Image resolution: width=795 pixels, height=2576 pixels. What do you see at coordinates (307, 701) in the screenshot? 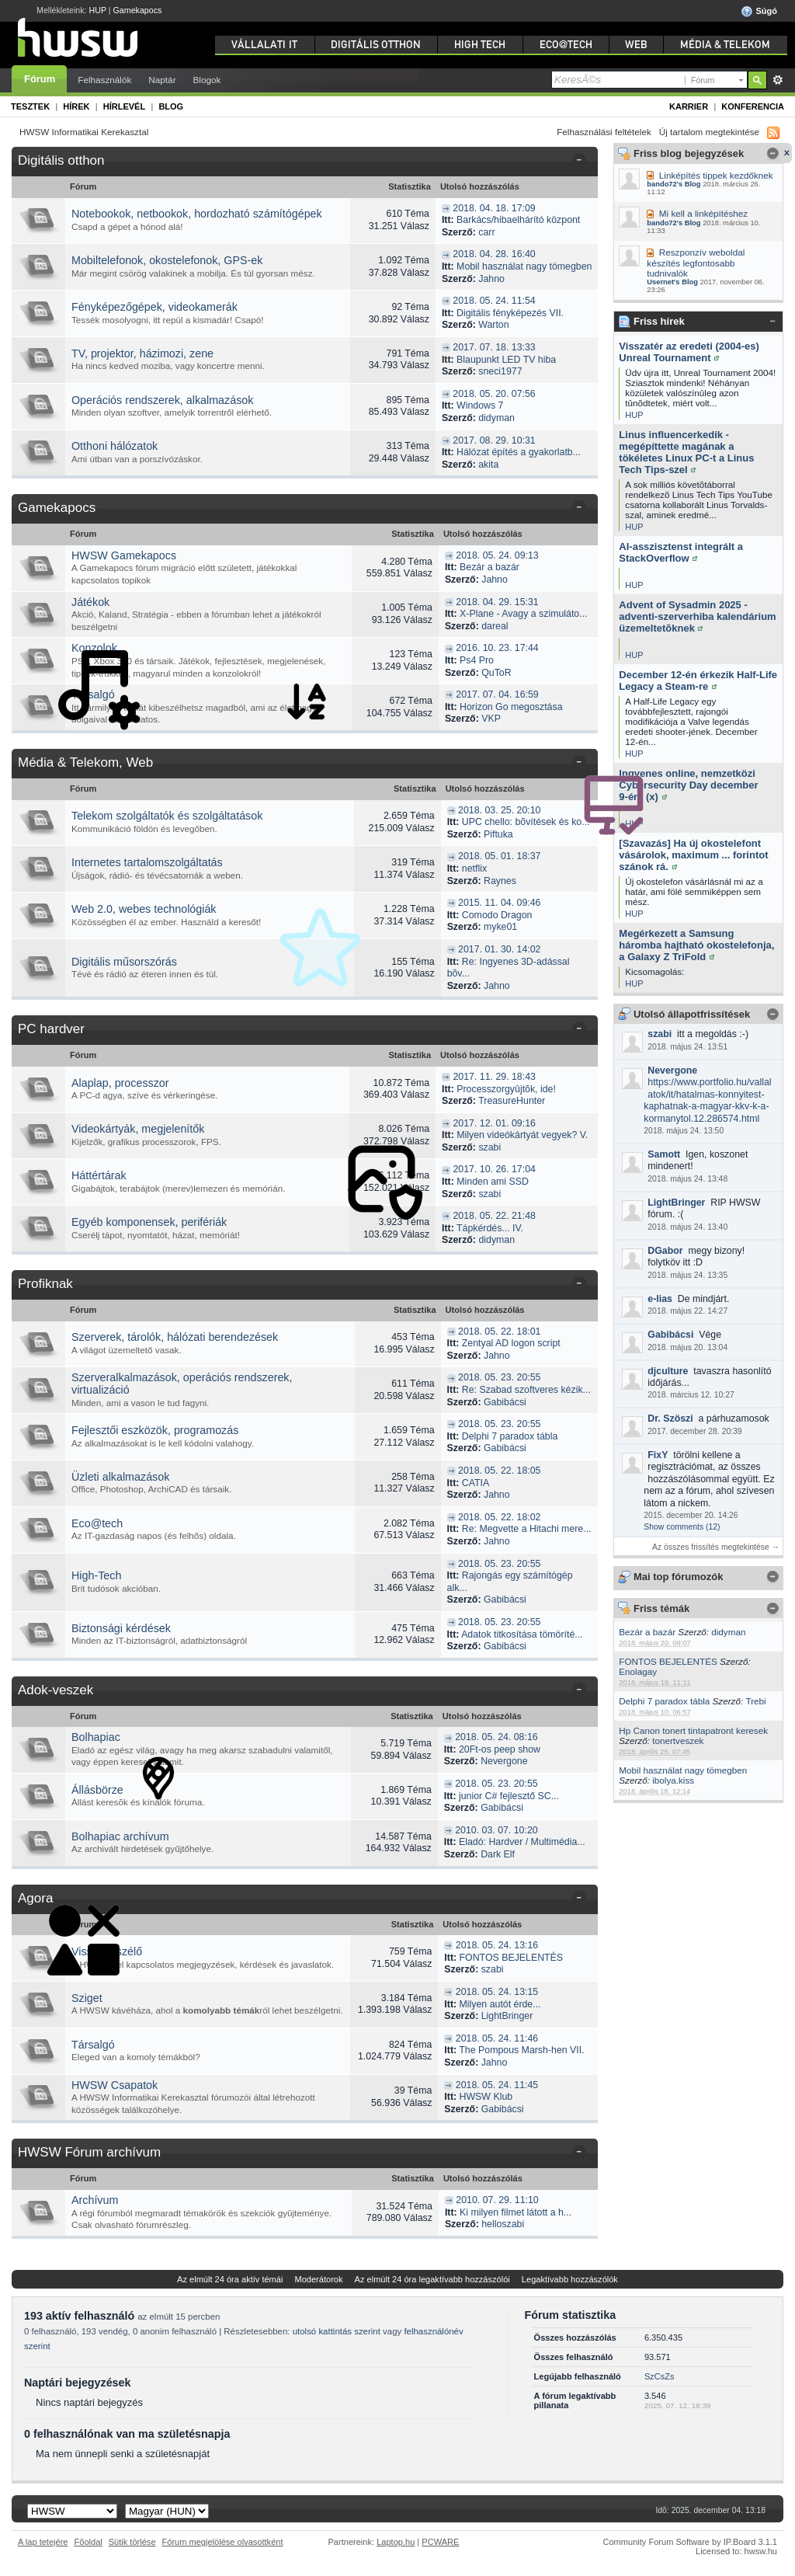
I see `sort items alphabetically from A to Z` at bounding box center [307, 701].